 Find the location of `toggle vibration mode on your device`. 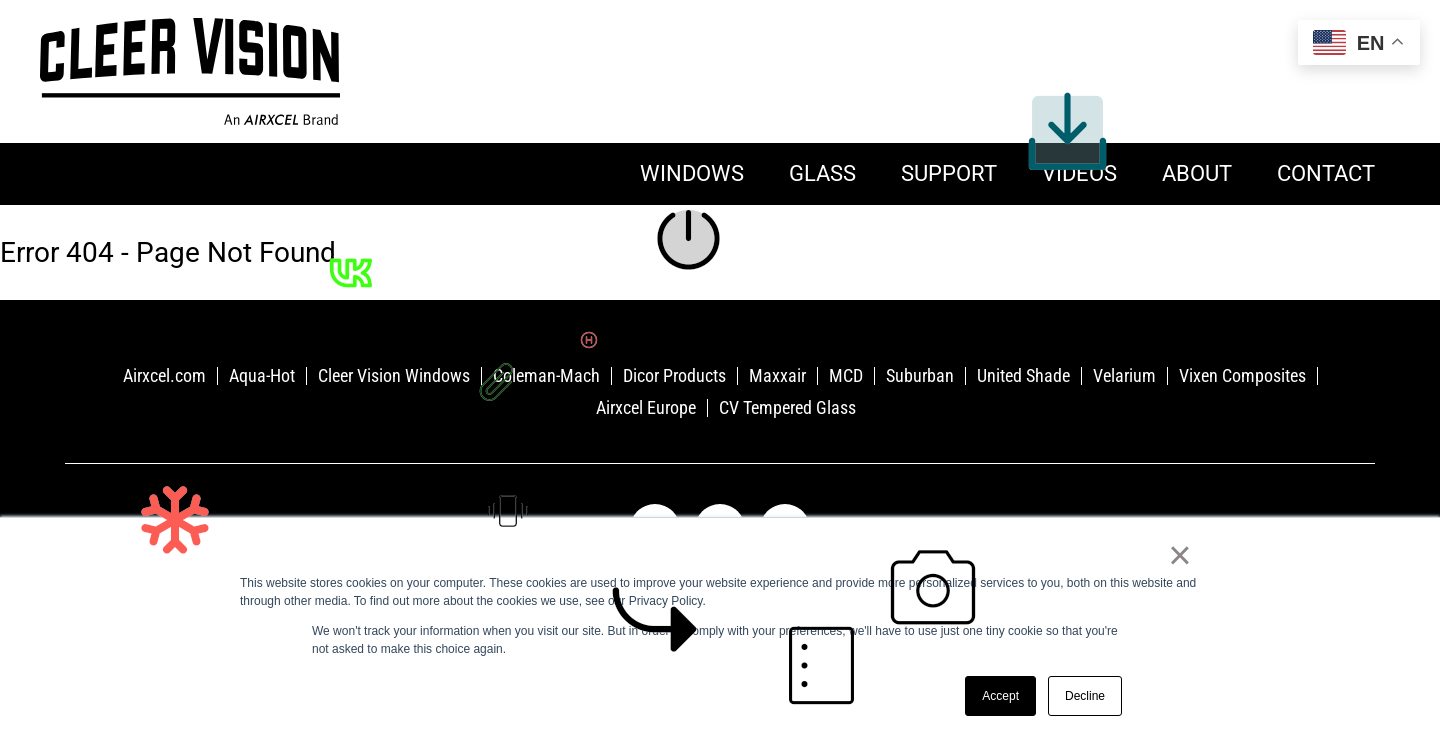

toggle vibration mode on your device is located at coordinates (508, 511).